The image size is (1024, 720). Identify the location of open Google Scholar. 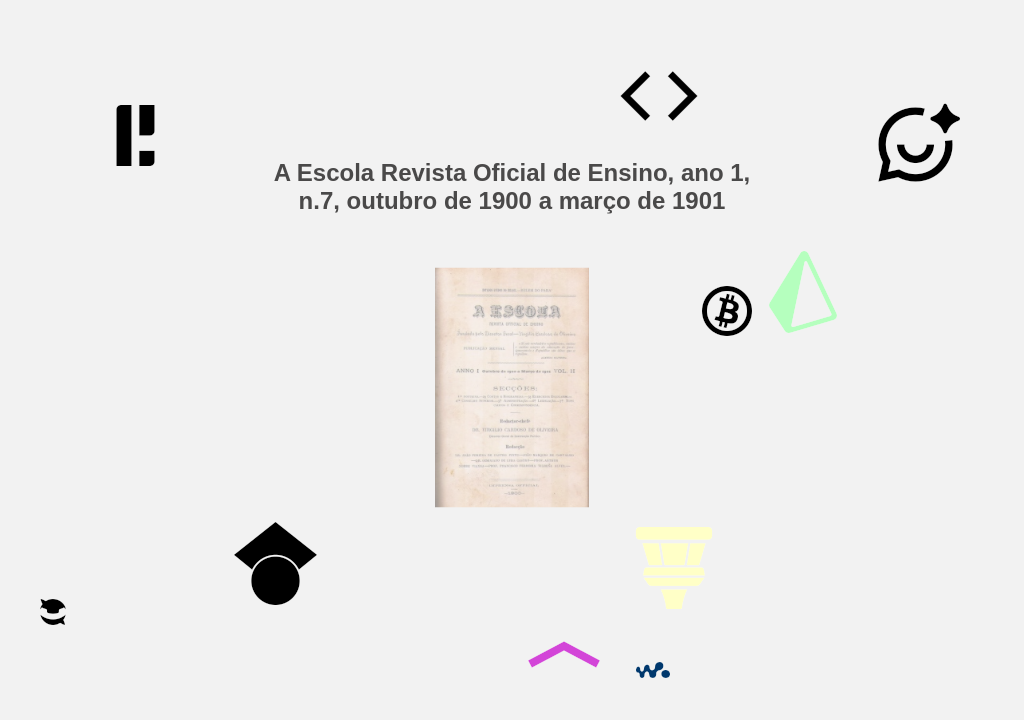
(275, 563).